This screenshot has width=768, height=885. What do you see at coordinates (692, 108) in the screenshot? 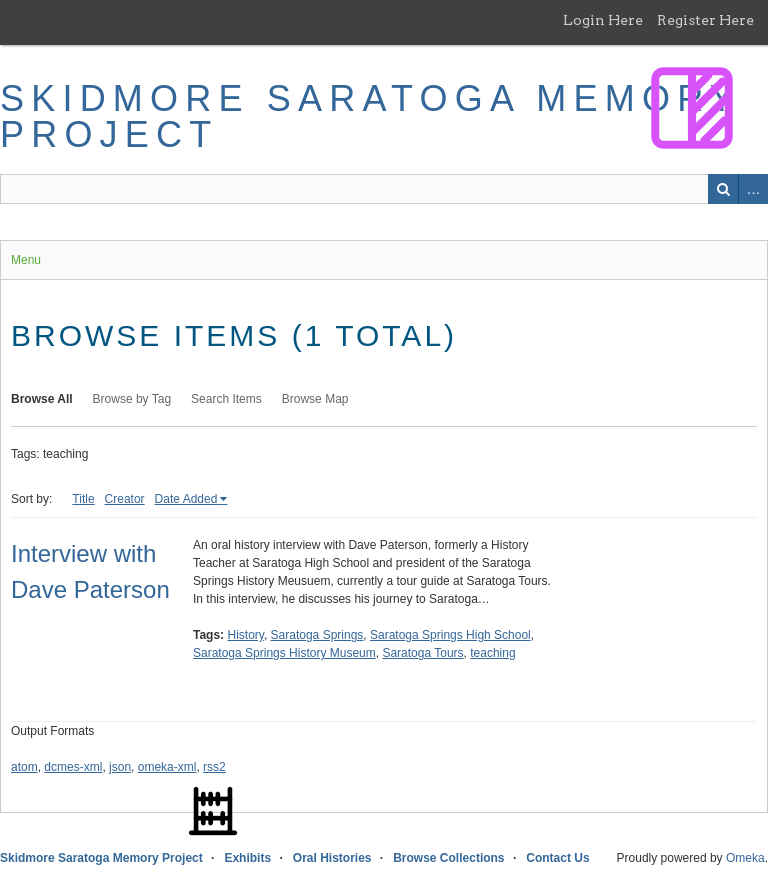
I see `toggle half-fill or partial selection mode` at bounding box center [692, 108].